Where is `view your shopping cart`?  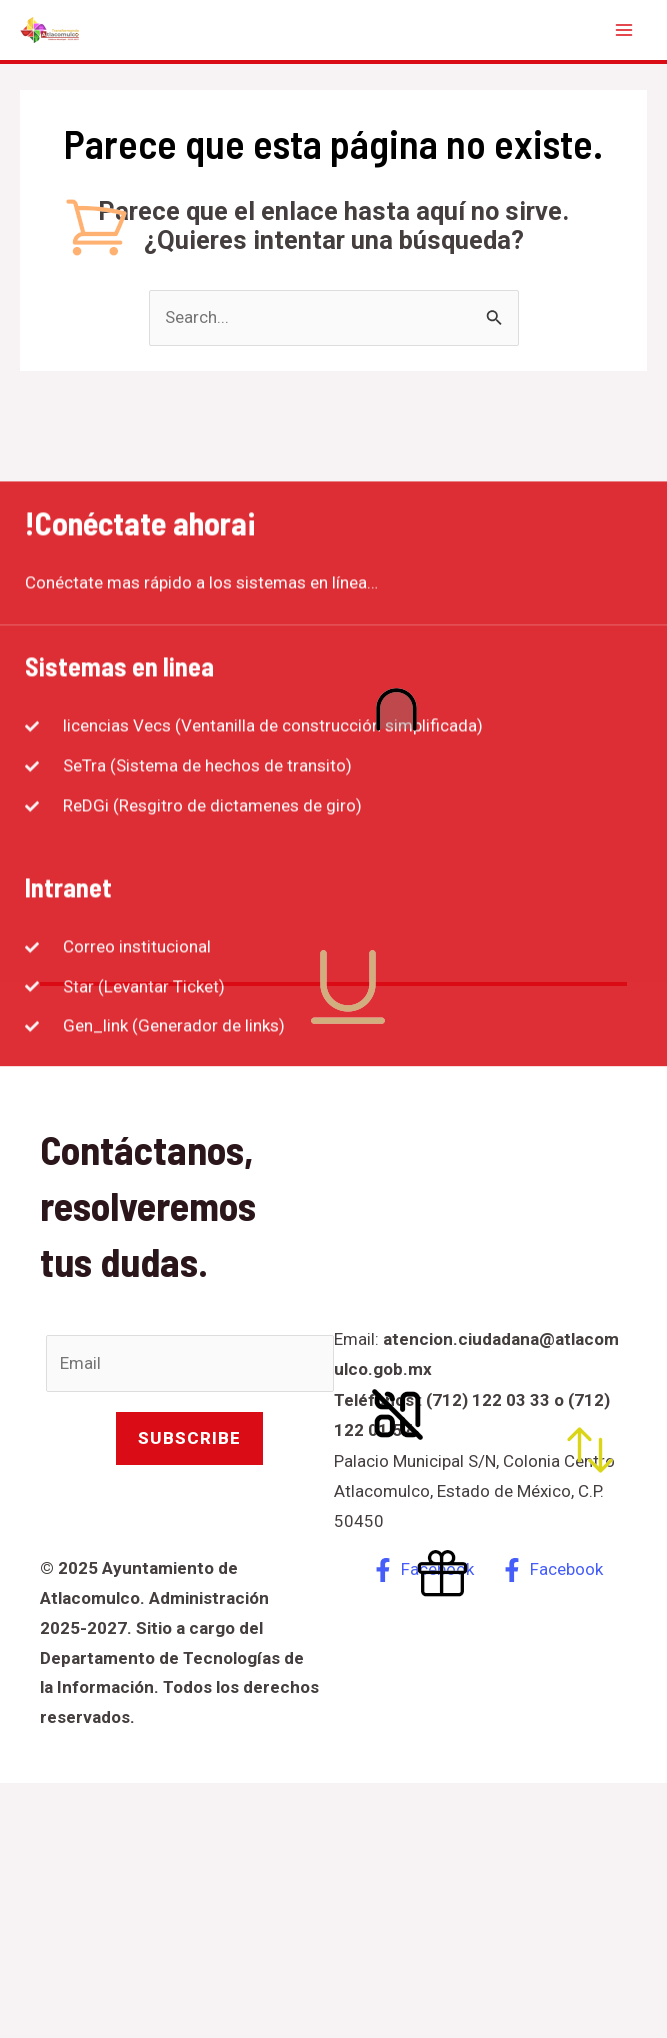 view your shopping cart is located at coordinates (96, 227).